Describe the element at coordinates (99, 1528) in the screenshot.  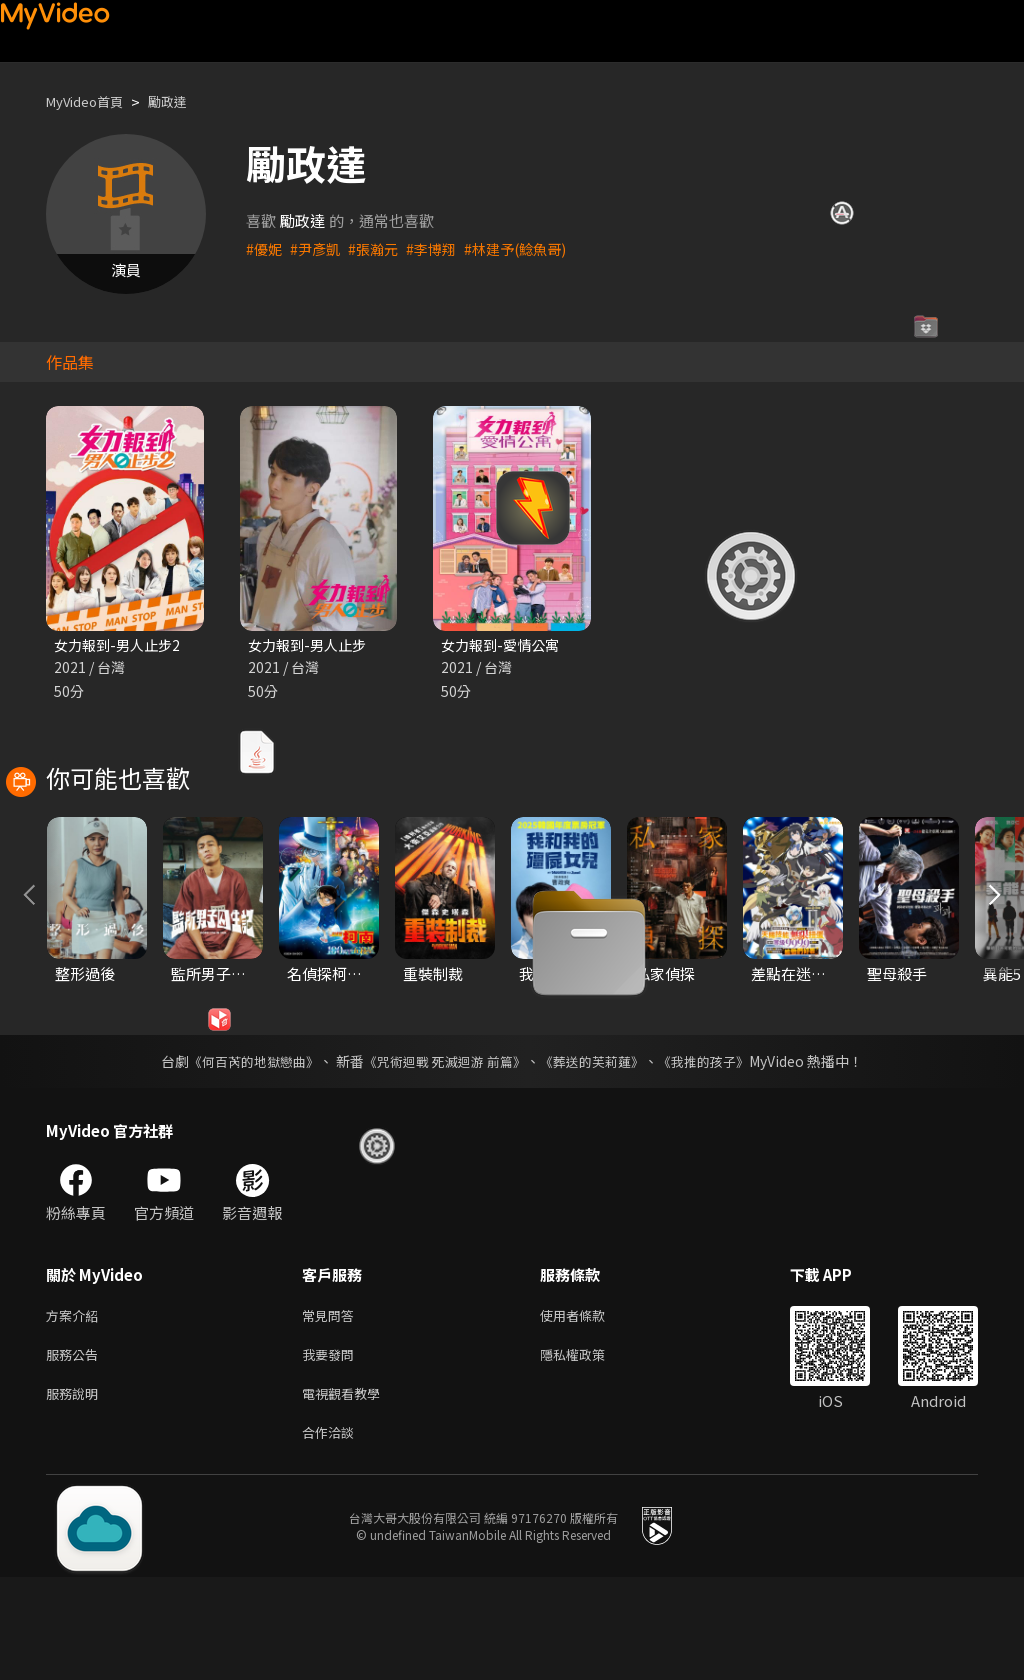
I see `launch airvpn application` at that location.